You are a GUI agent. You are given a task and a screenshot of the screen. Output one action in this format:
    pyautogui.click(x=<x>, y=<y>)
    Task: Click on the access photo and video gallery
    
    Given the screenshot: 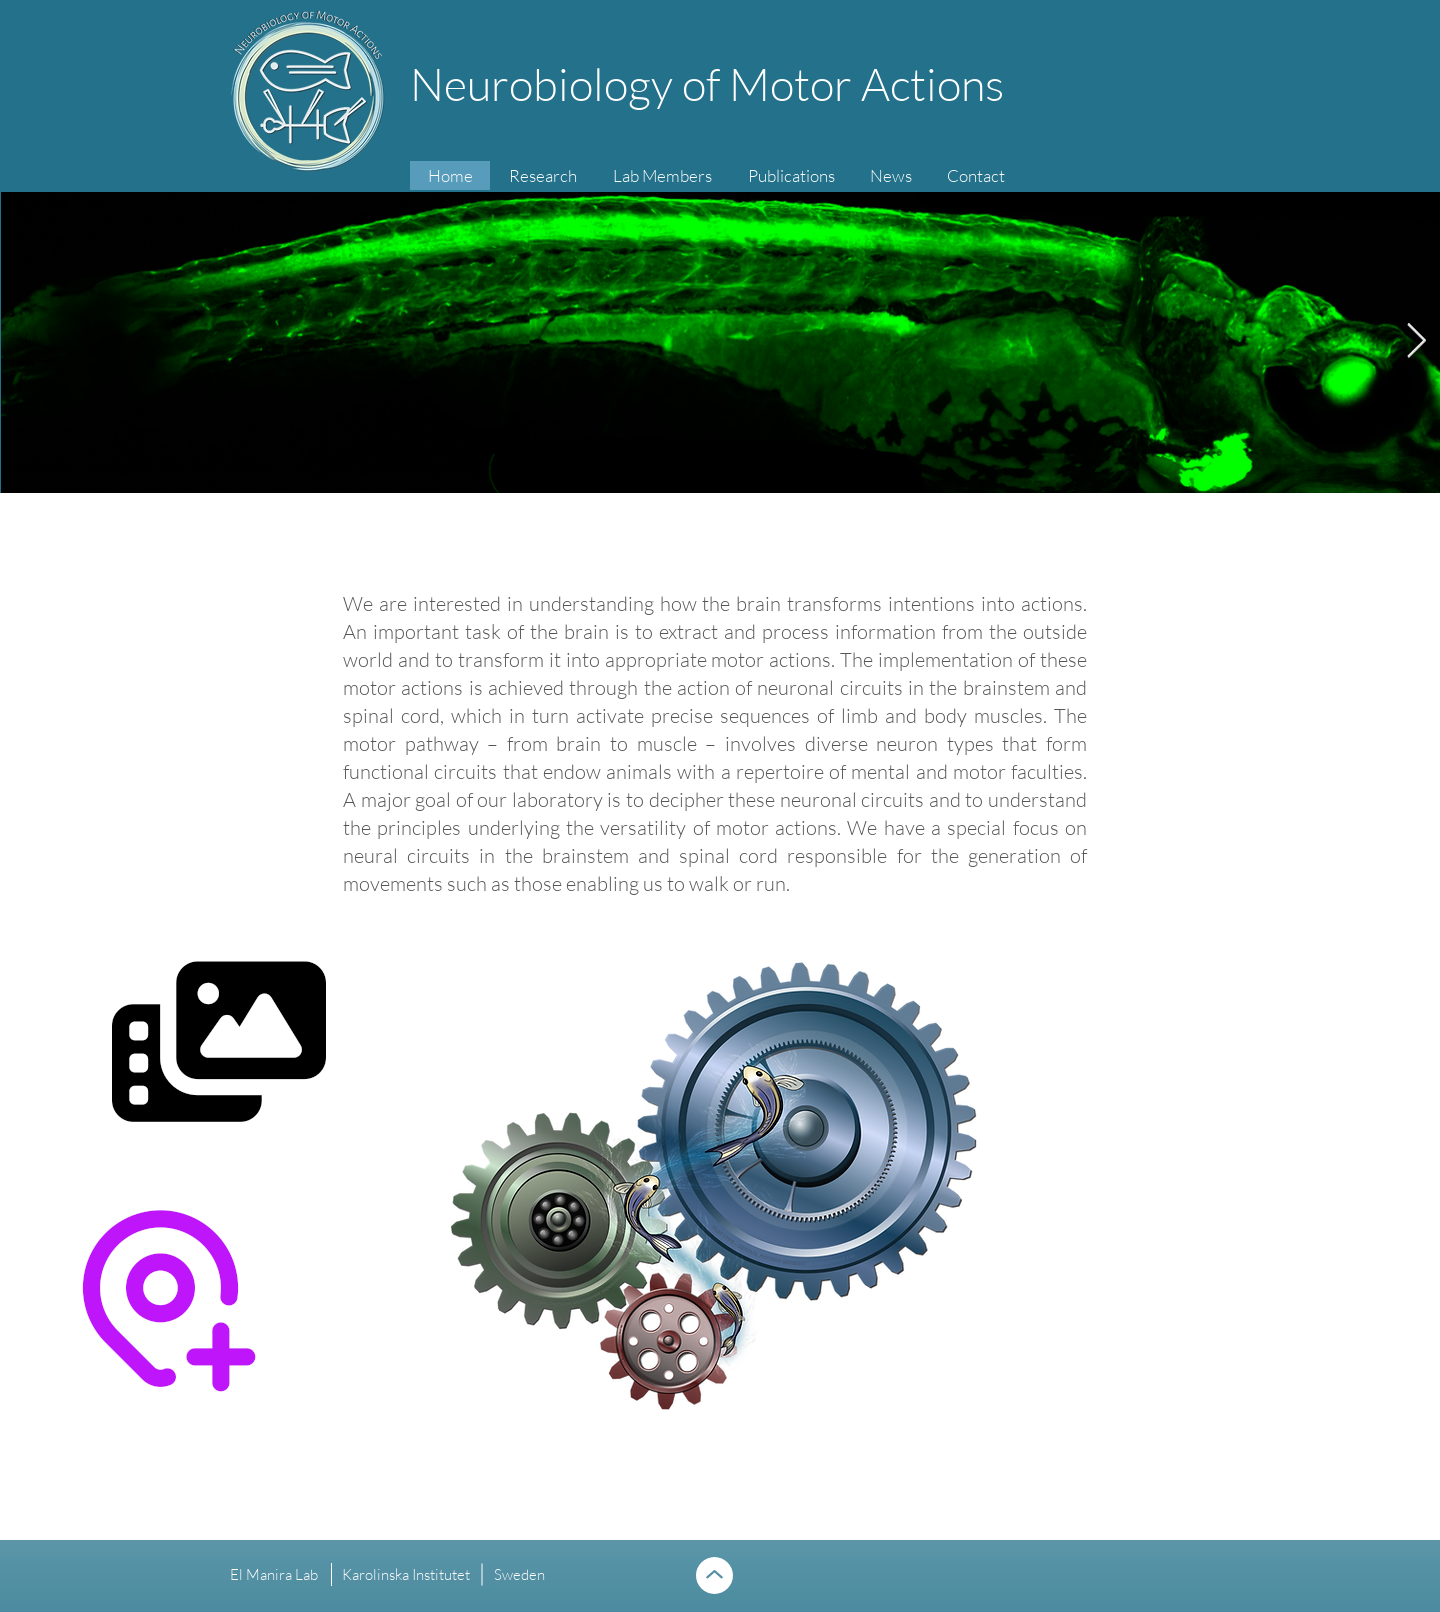 What is the action you would take?
    pyautogui.click(x=219, y=1047)
    